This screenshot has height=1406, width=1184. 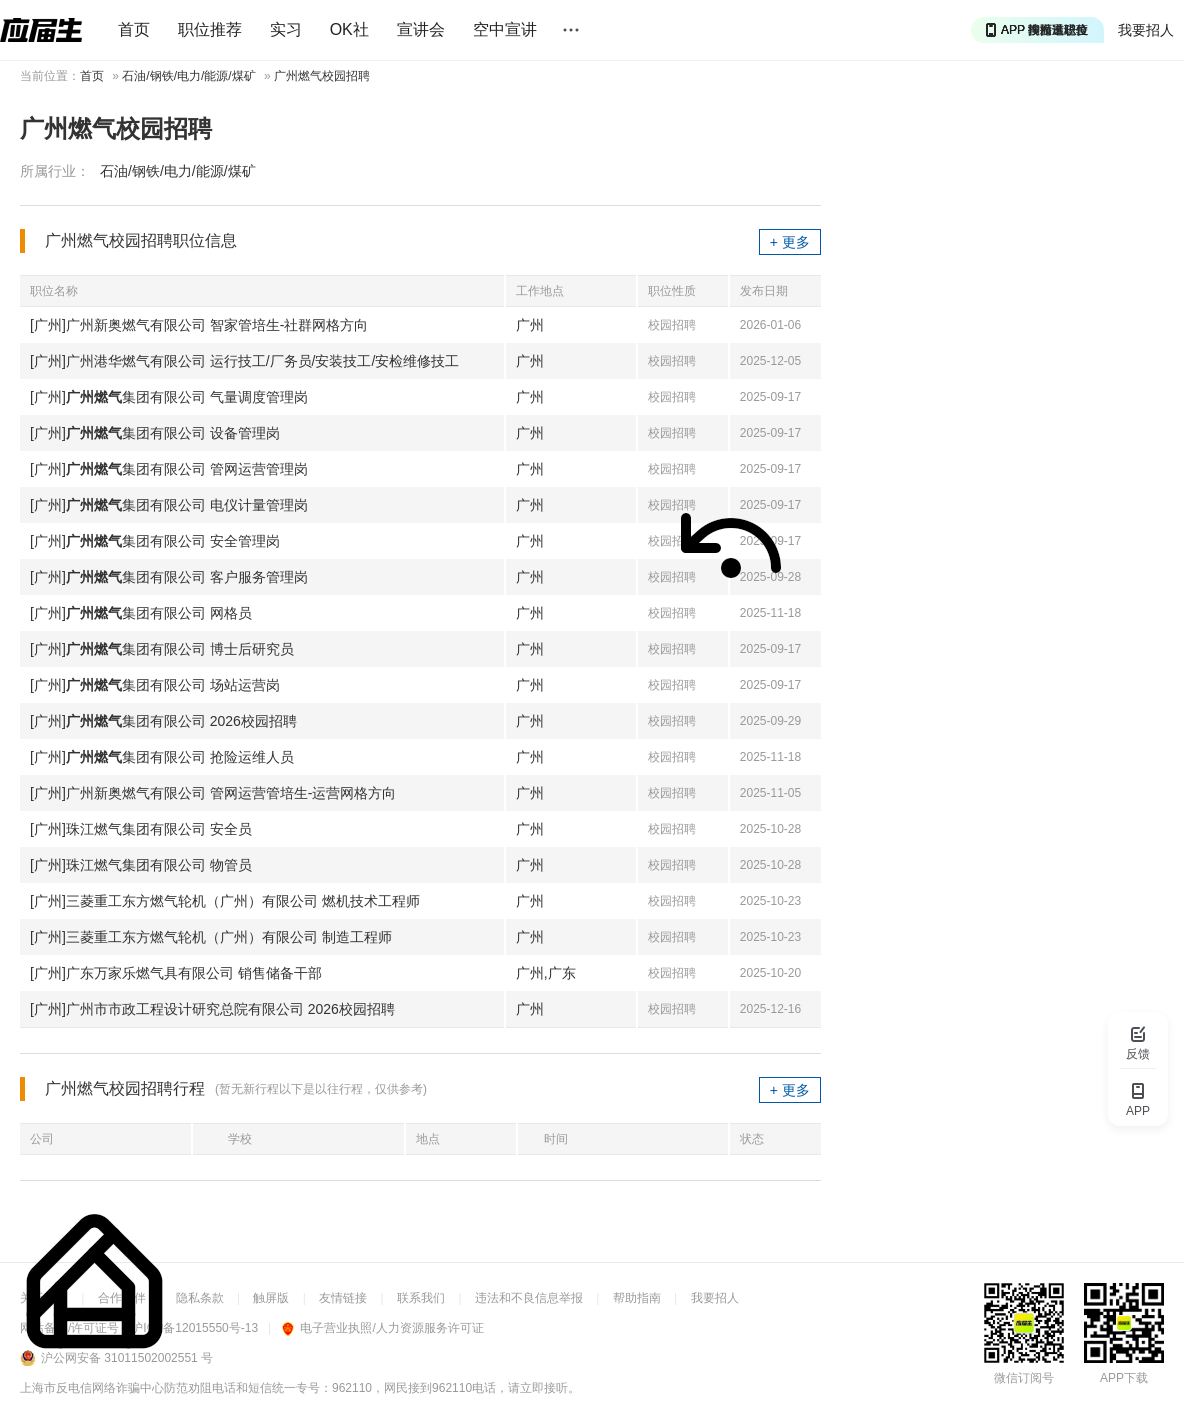 What do you see at coordinates (731, 543) in the screenshot?
I see `undo recent action` at bounding box center [731, 543].